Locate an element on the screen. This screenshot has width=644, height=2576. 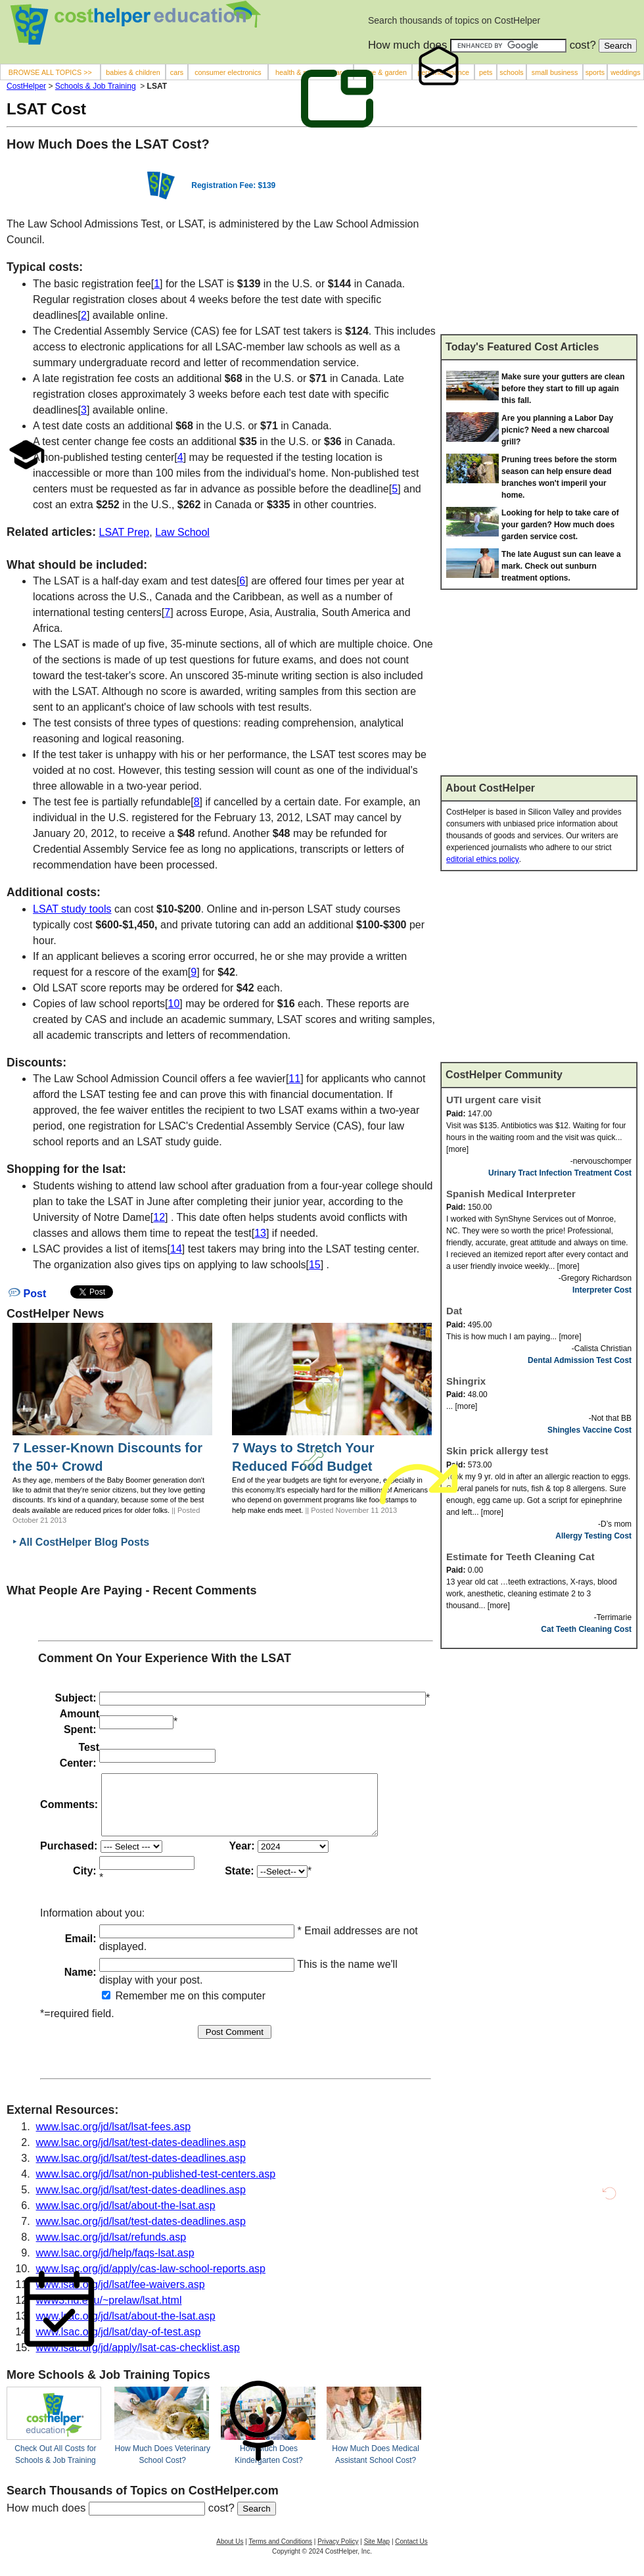
redo an action is located at coordinates (417, 1481).